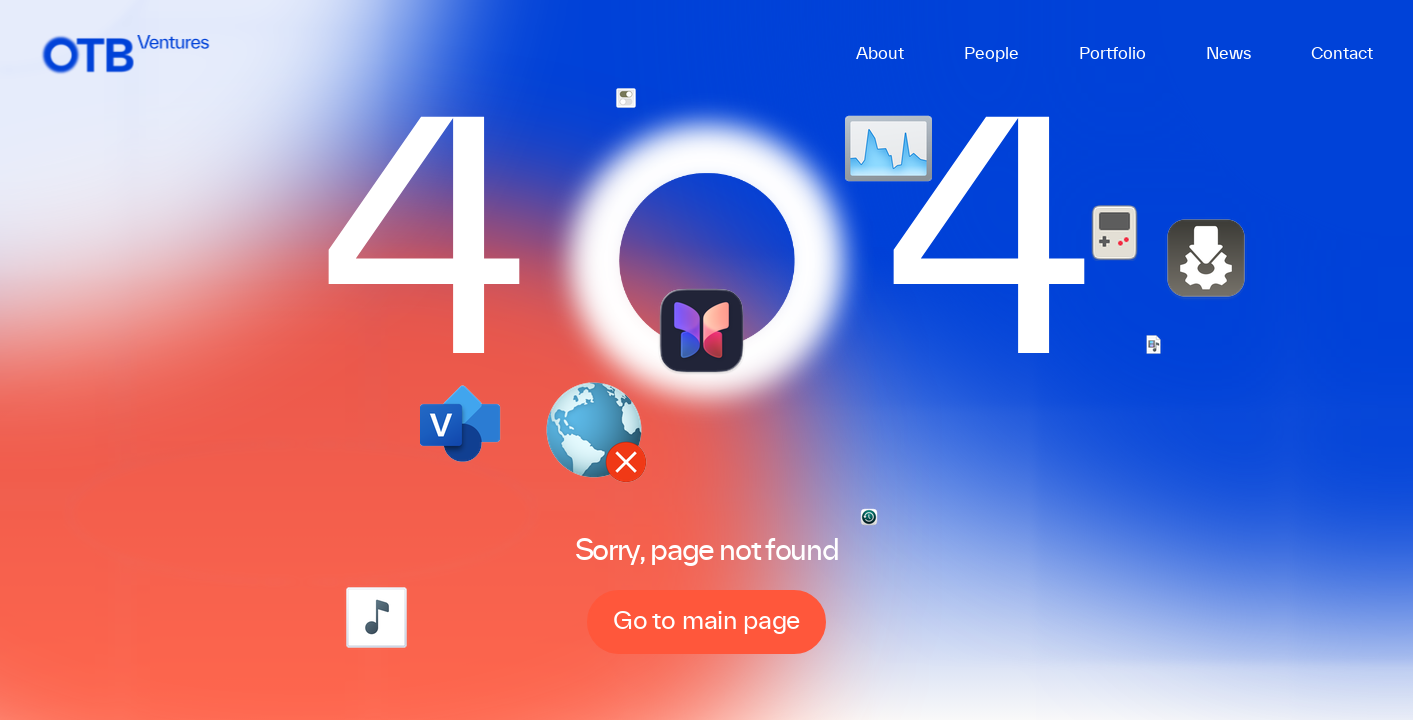 The height and width of the screenshot is (720, 1413). Describe the element at coordinates (594, 430) in the screenshot. I see `internet connection error or failure` at that location.